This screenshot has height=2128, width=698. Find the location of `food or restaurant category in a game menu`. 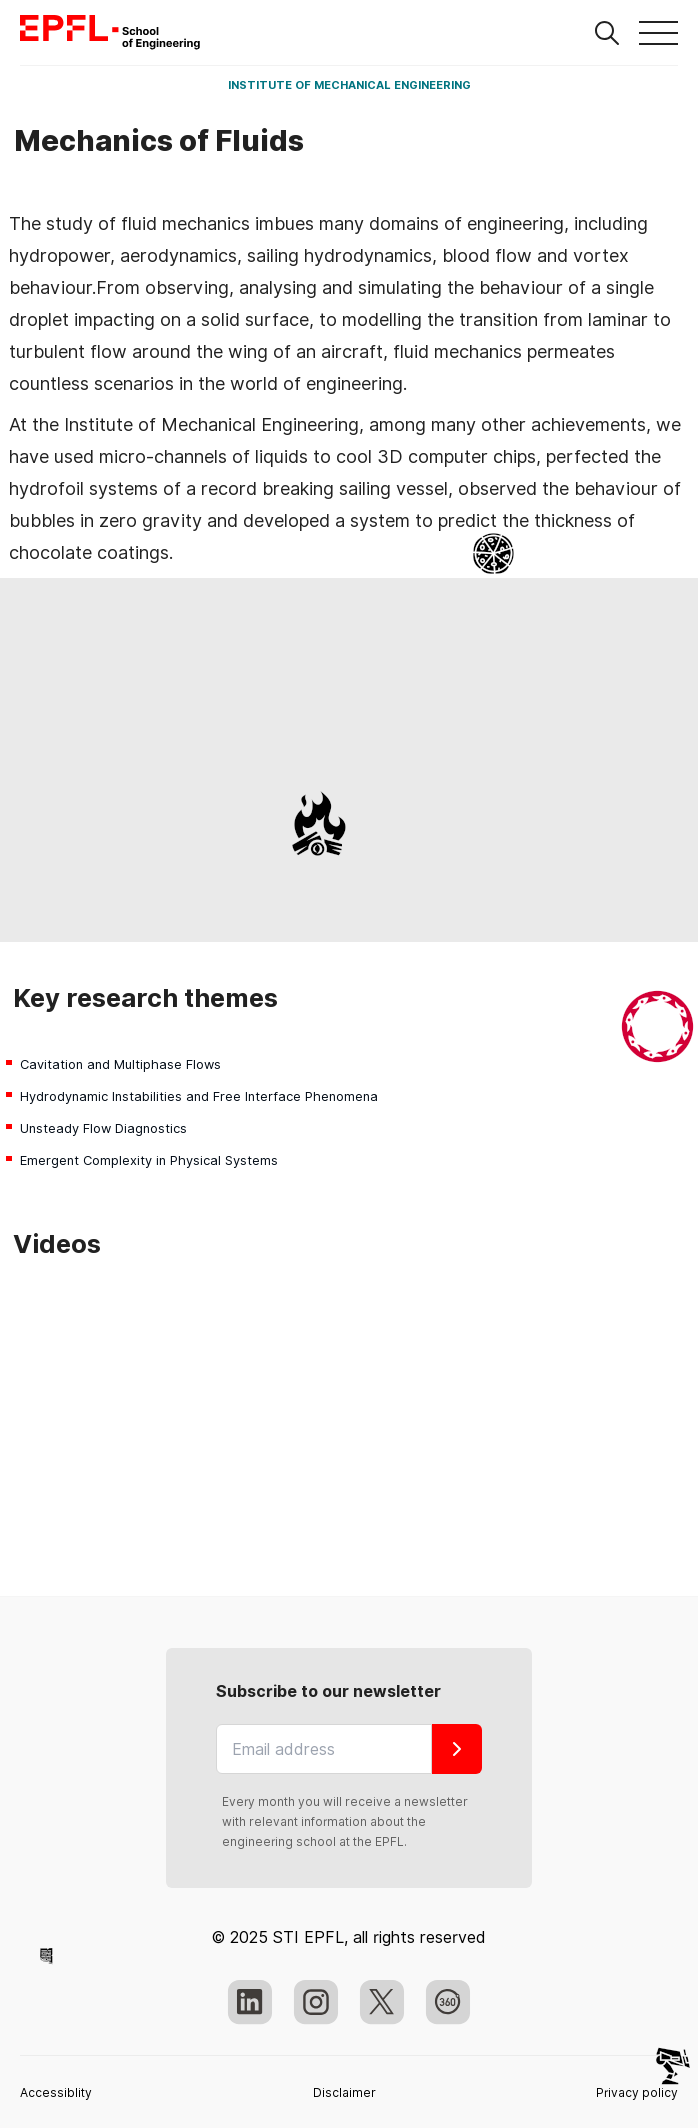

food or restaurant category in a game menu is located at coordinates (493, 553).